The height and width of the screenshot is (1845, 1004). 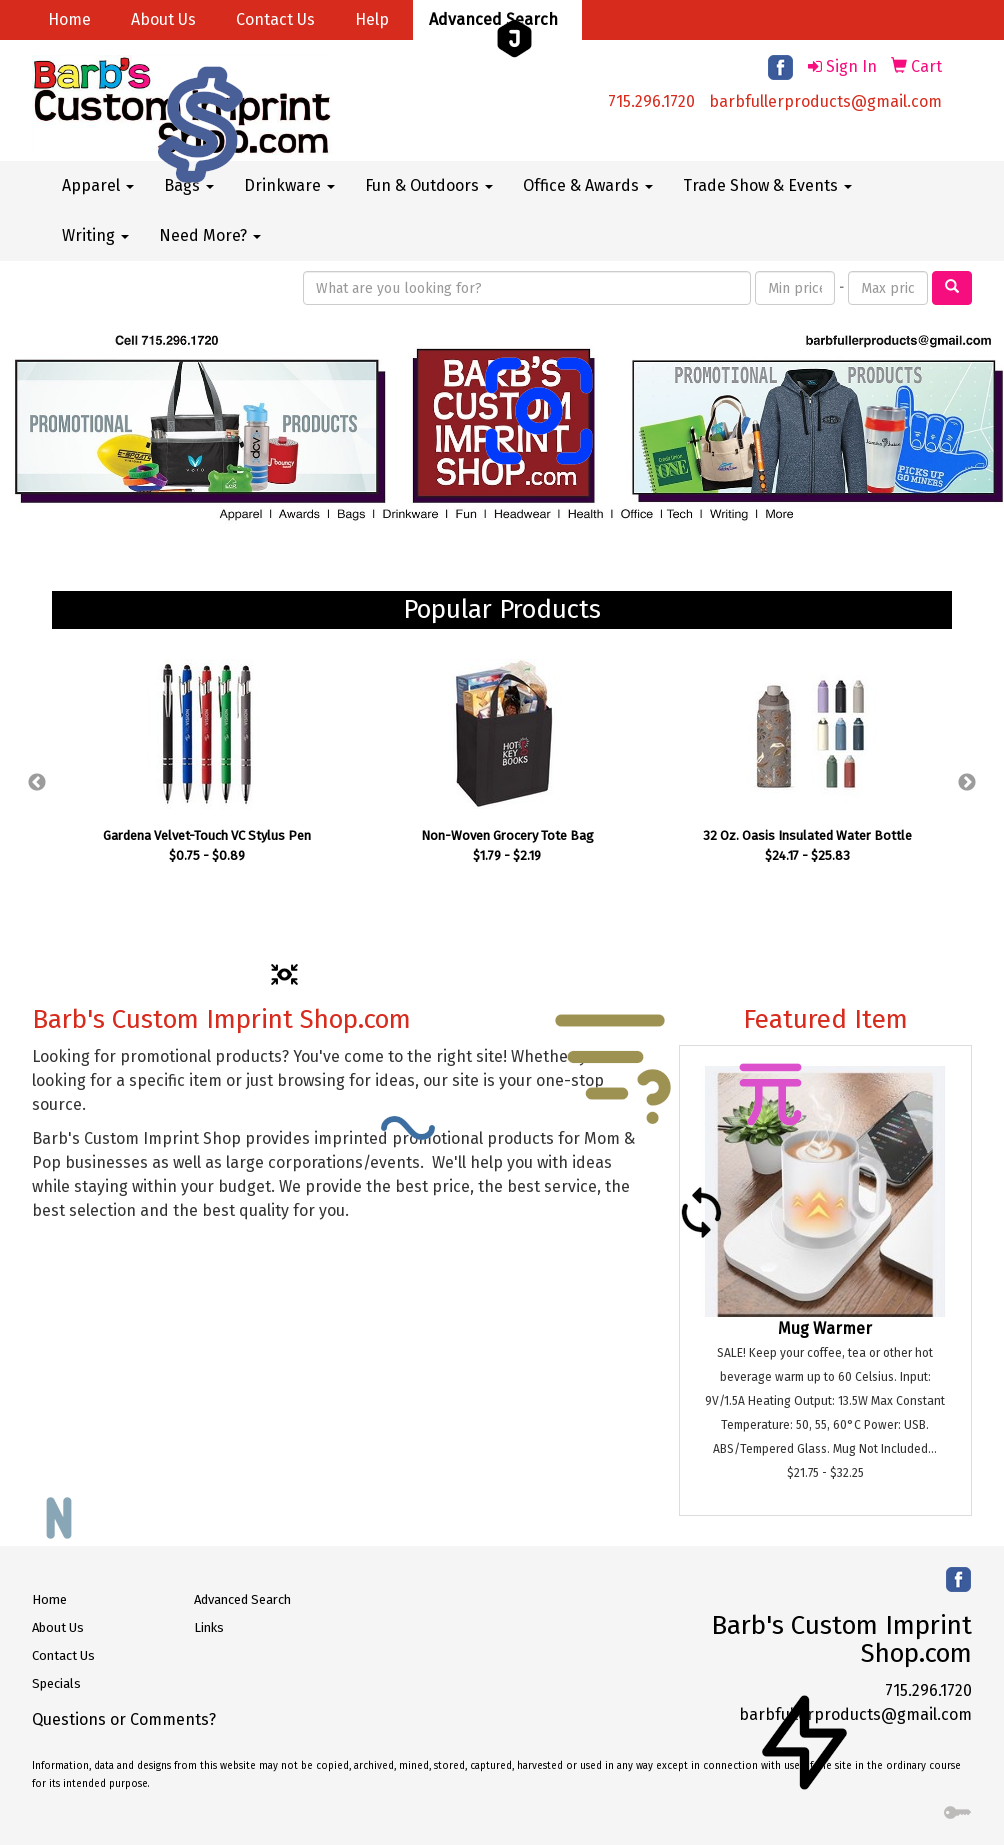 What do you see at coordinates (770, 1094) in the screenshot?
I see `indicates chinese yuan/renminbi currency` at bounding box center [770, 1094].